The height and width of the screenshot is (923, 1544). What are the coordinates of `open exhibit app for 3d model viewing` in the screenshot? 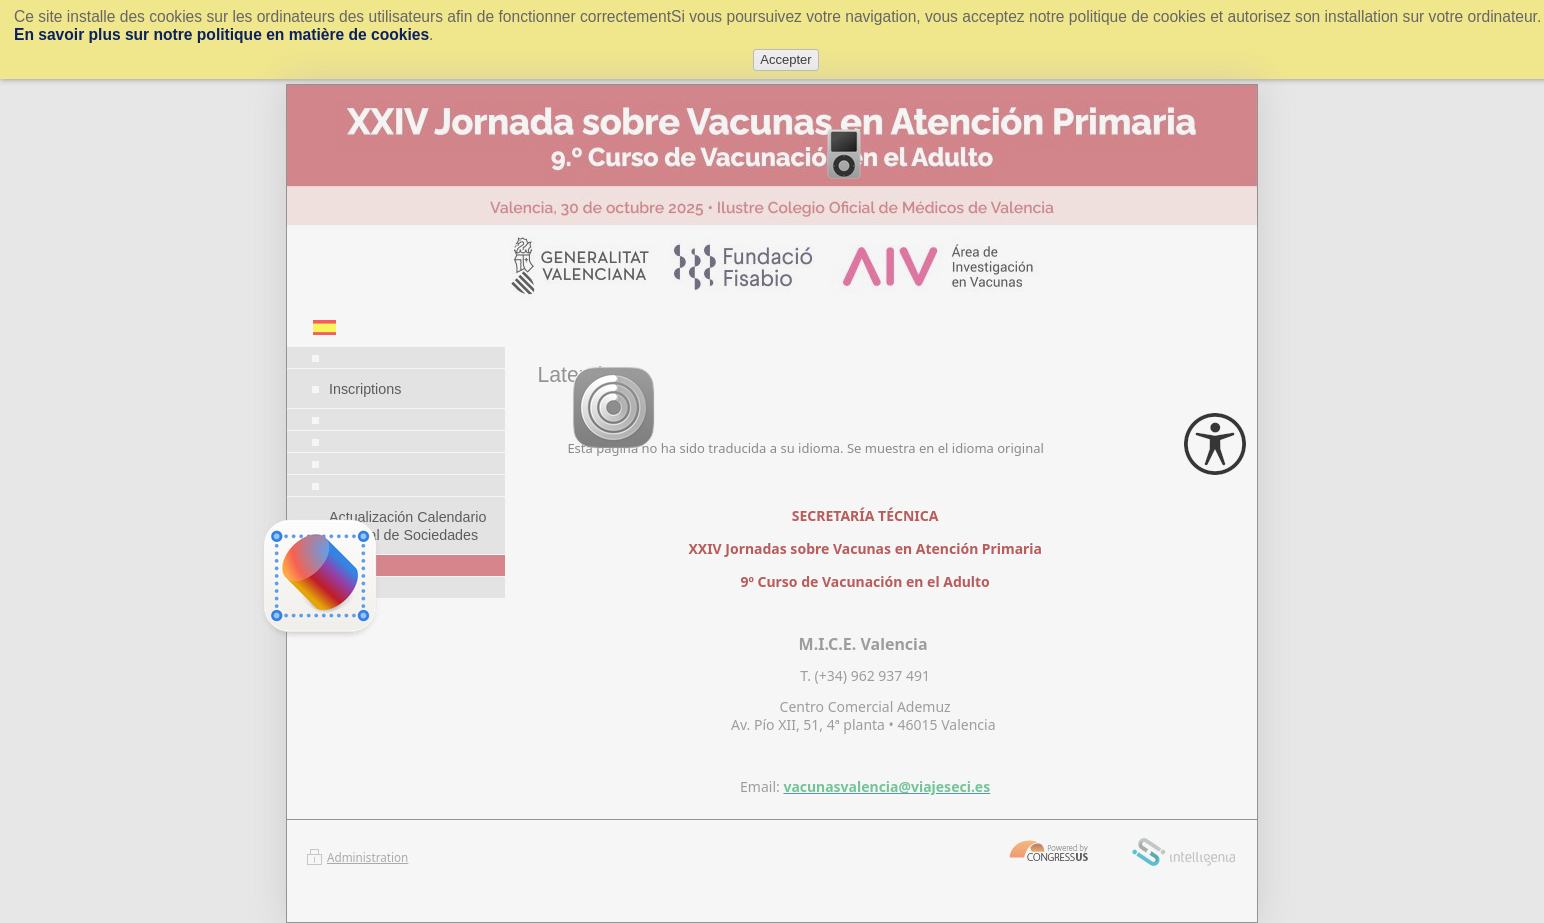 It's located at (320, 576).